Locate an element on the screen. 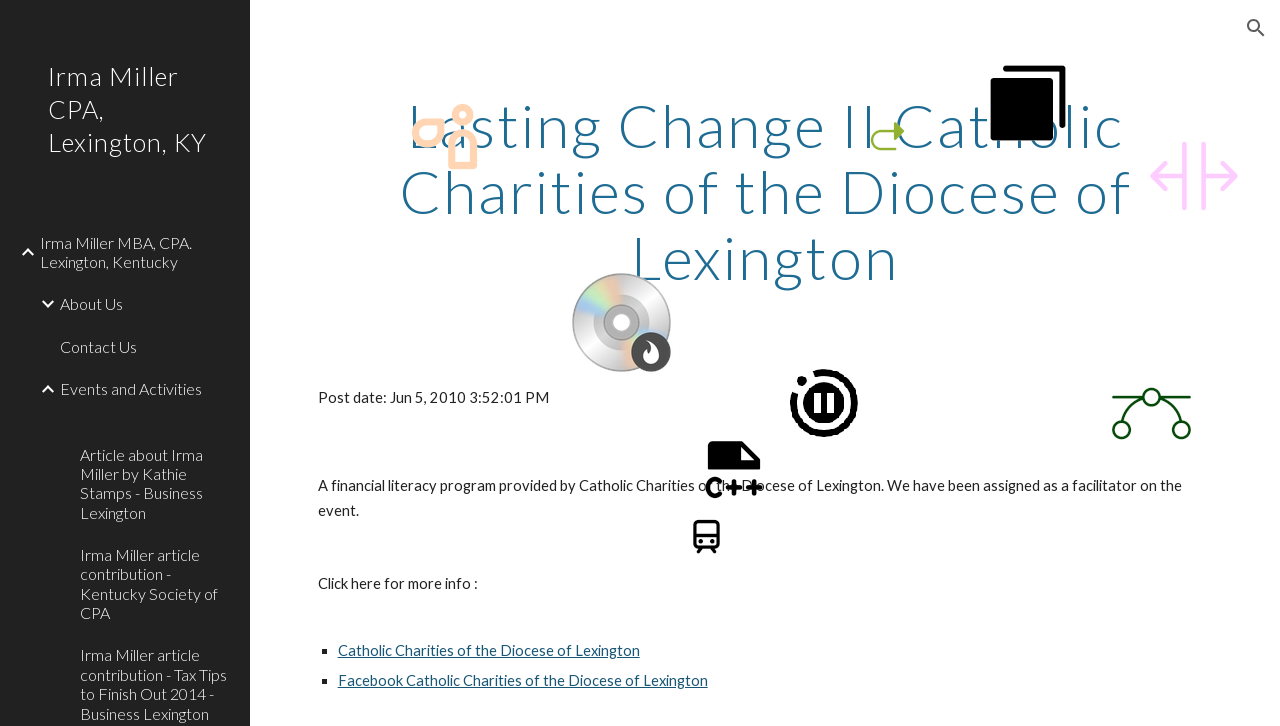 Image resolution: width=1280 pixels, height=726 pixels. edit vector path or bezier curve is located at coordinates (1151, 413).